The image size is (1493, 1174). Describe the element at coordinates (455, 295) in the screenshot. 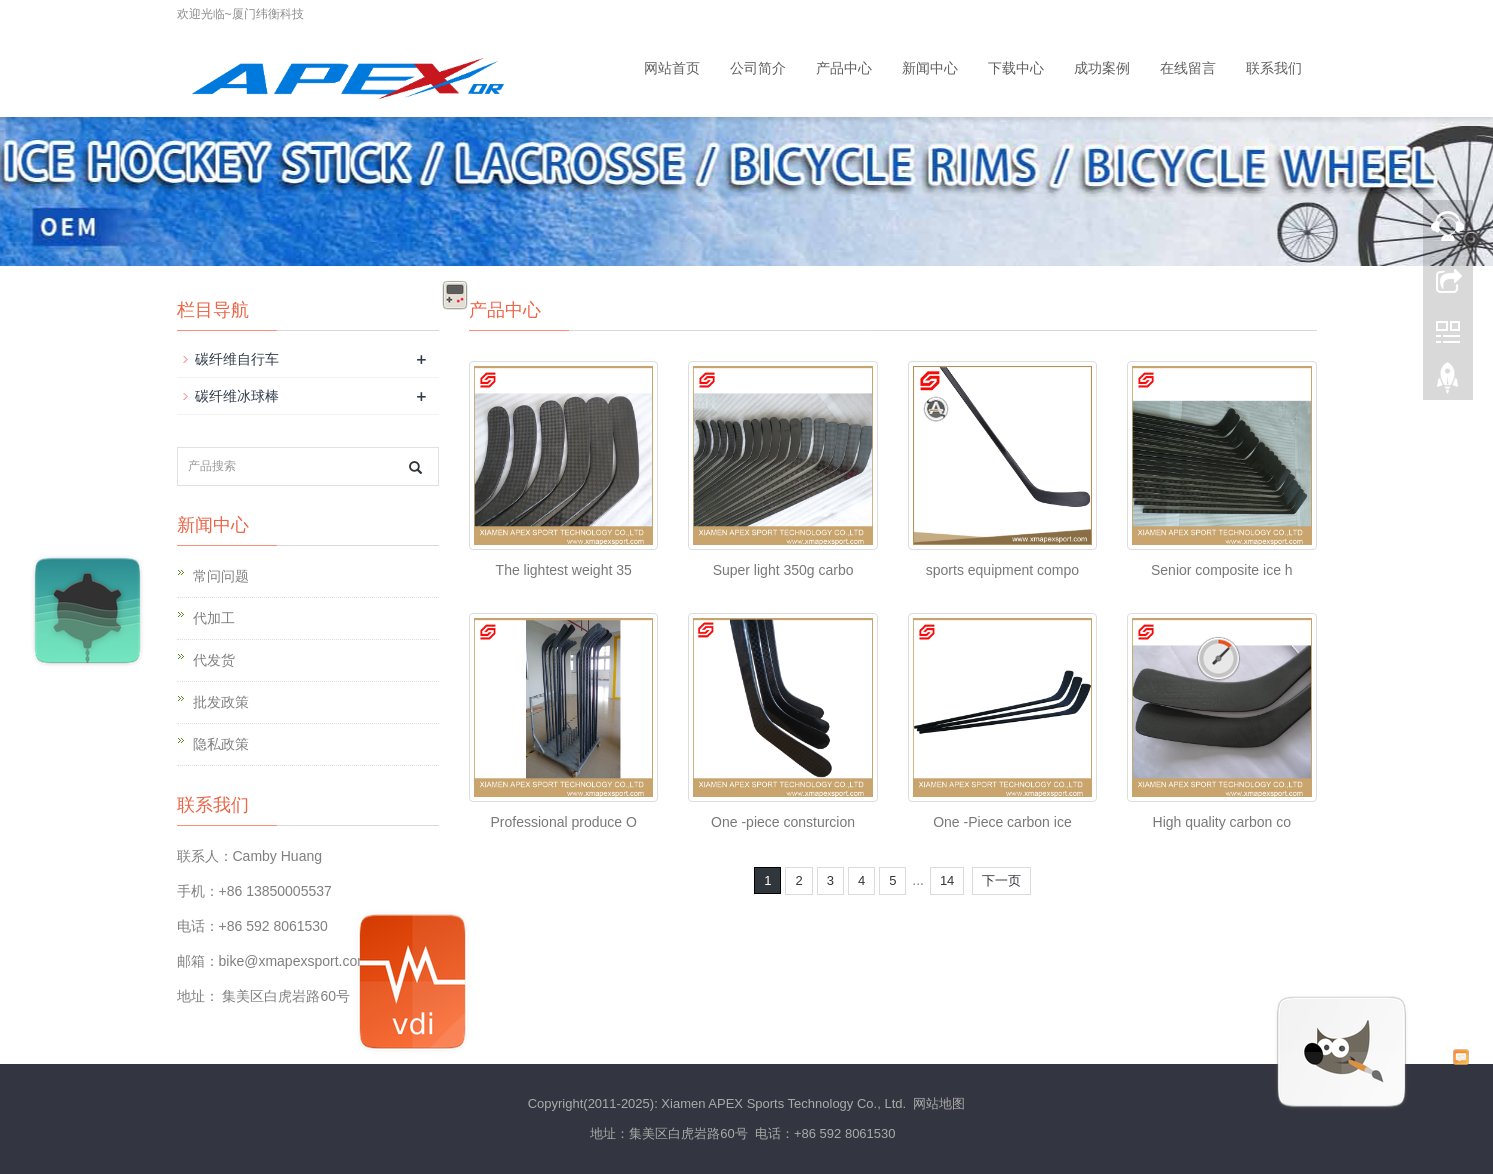

I see `open the game center or gaming app` at that location.